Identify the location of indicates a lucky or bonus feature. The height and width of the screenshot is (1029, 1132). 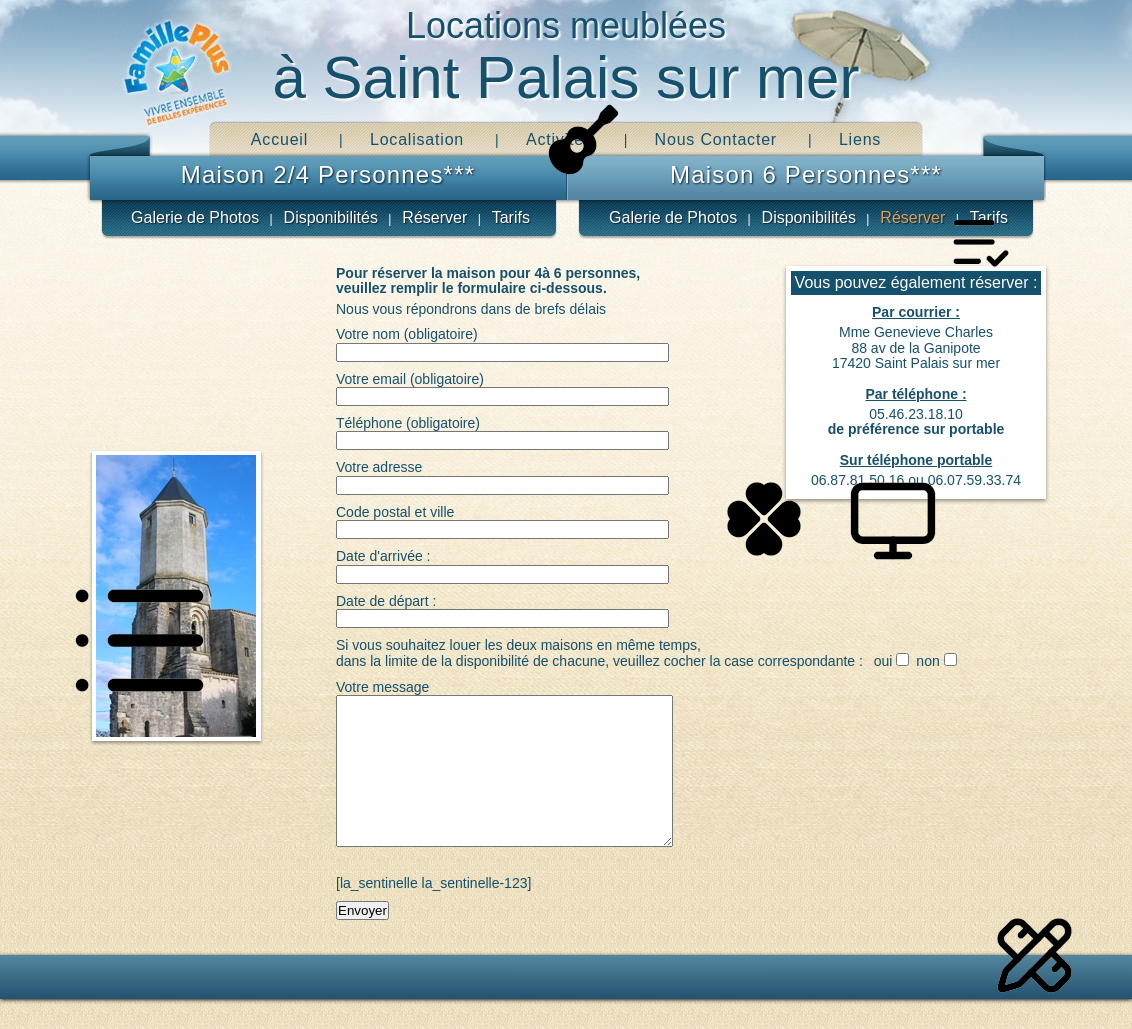
(764, 519).